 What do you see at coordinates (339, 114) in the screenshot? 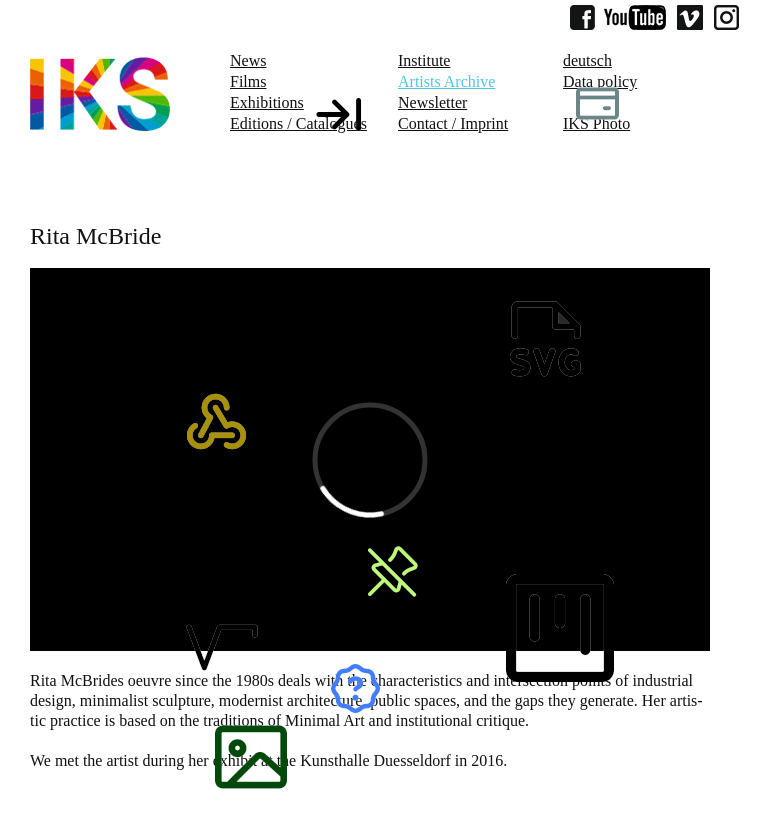
I see `move to next tab` at bounding box center [339, 114].